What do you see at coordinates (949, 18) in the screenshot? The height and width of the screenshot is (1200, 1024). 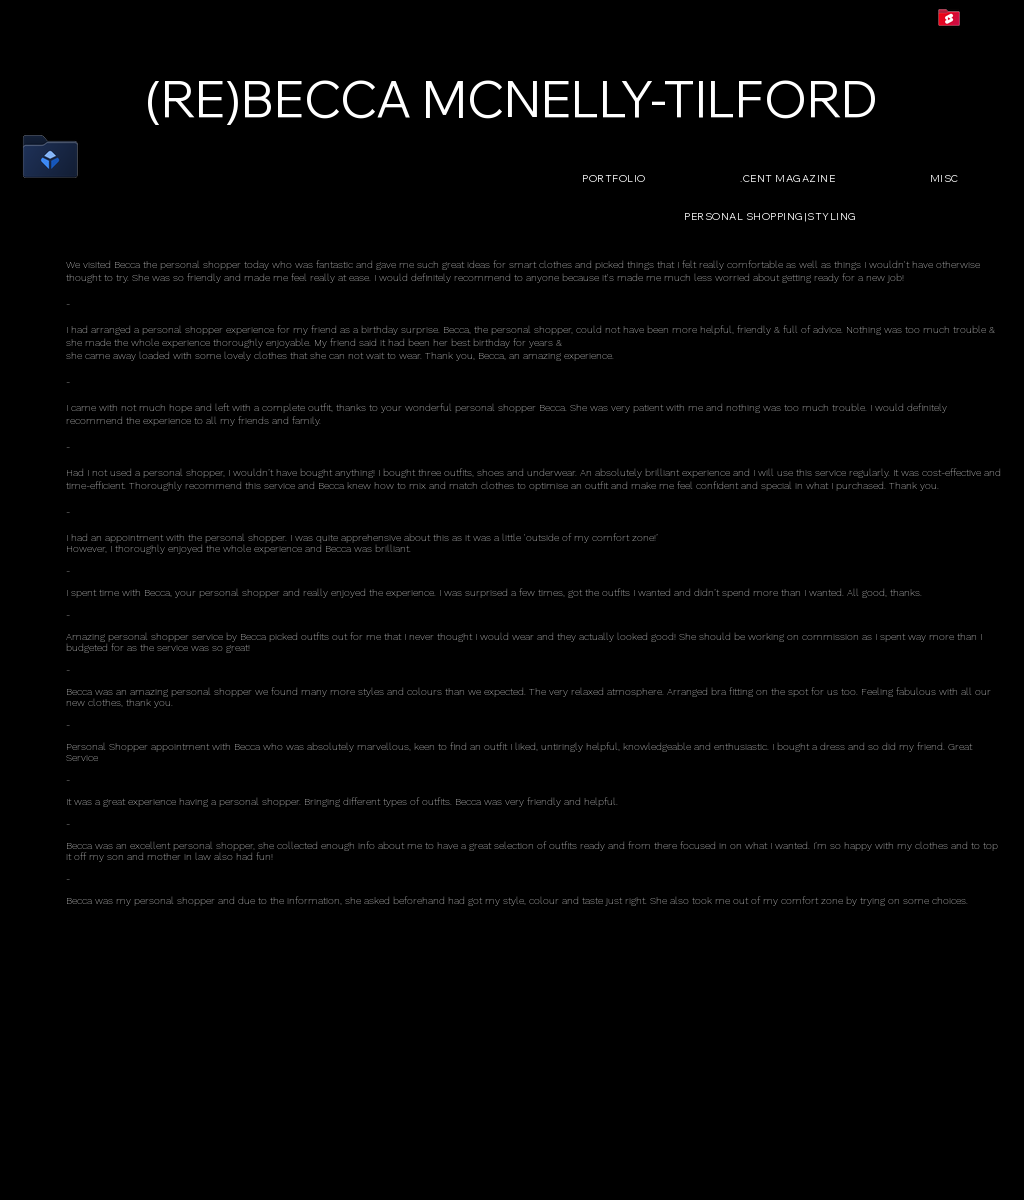 I see `open folder containing YouTube Shorts videos` at bounding box center [949, 18].